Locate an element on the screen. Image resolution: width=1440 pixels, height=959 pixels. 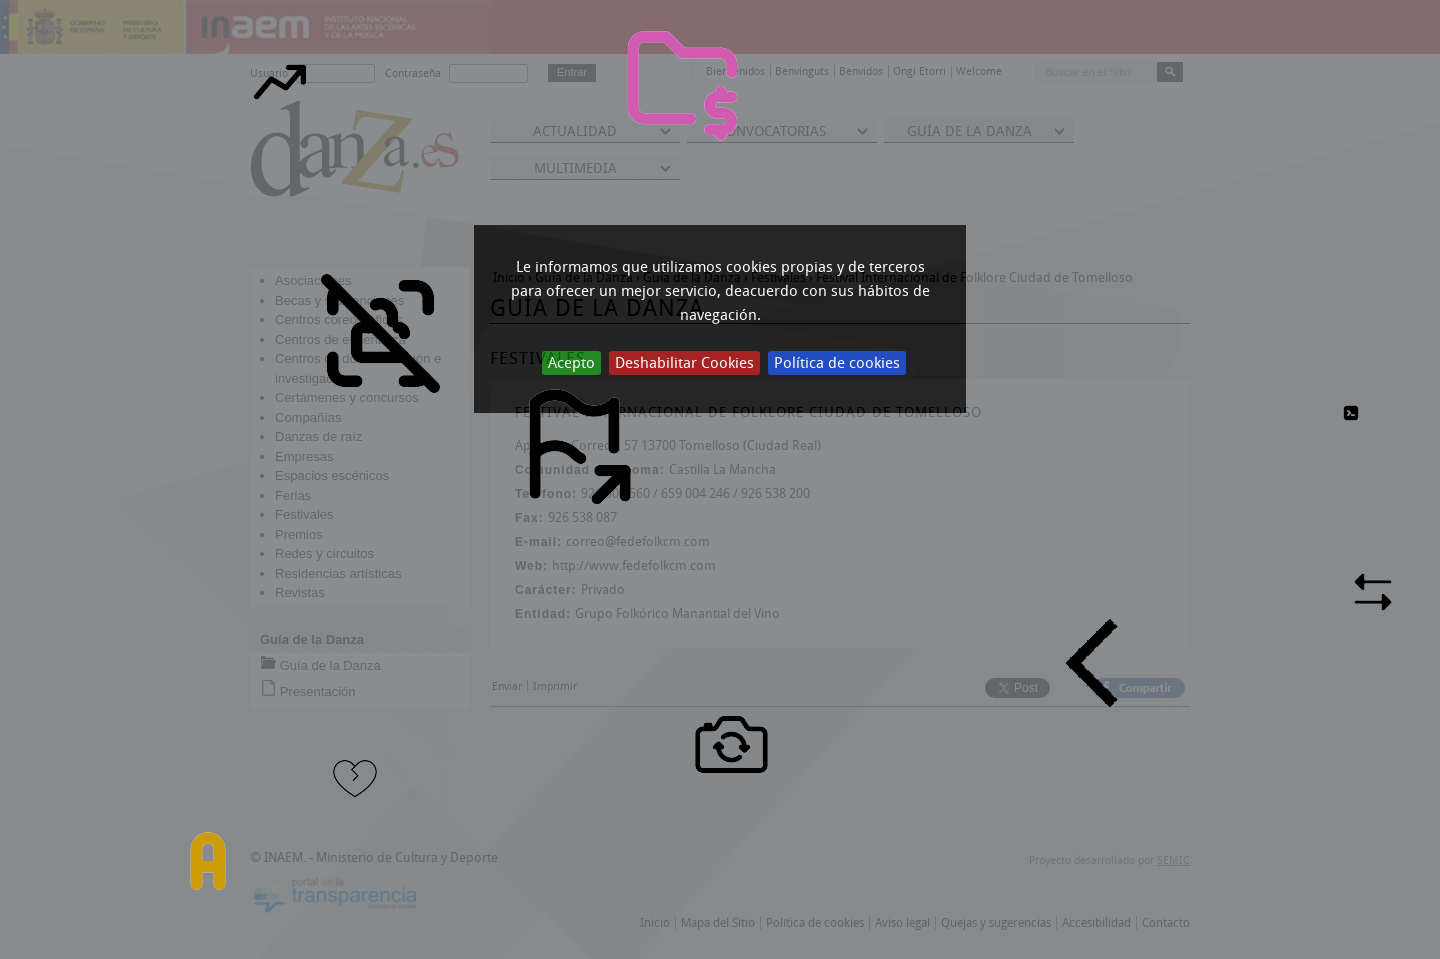
swap or exchange items is located at coordinates (1373, 592).